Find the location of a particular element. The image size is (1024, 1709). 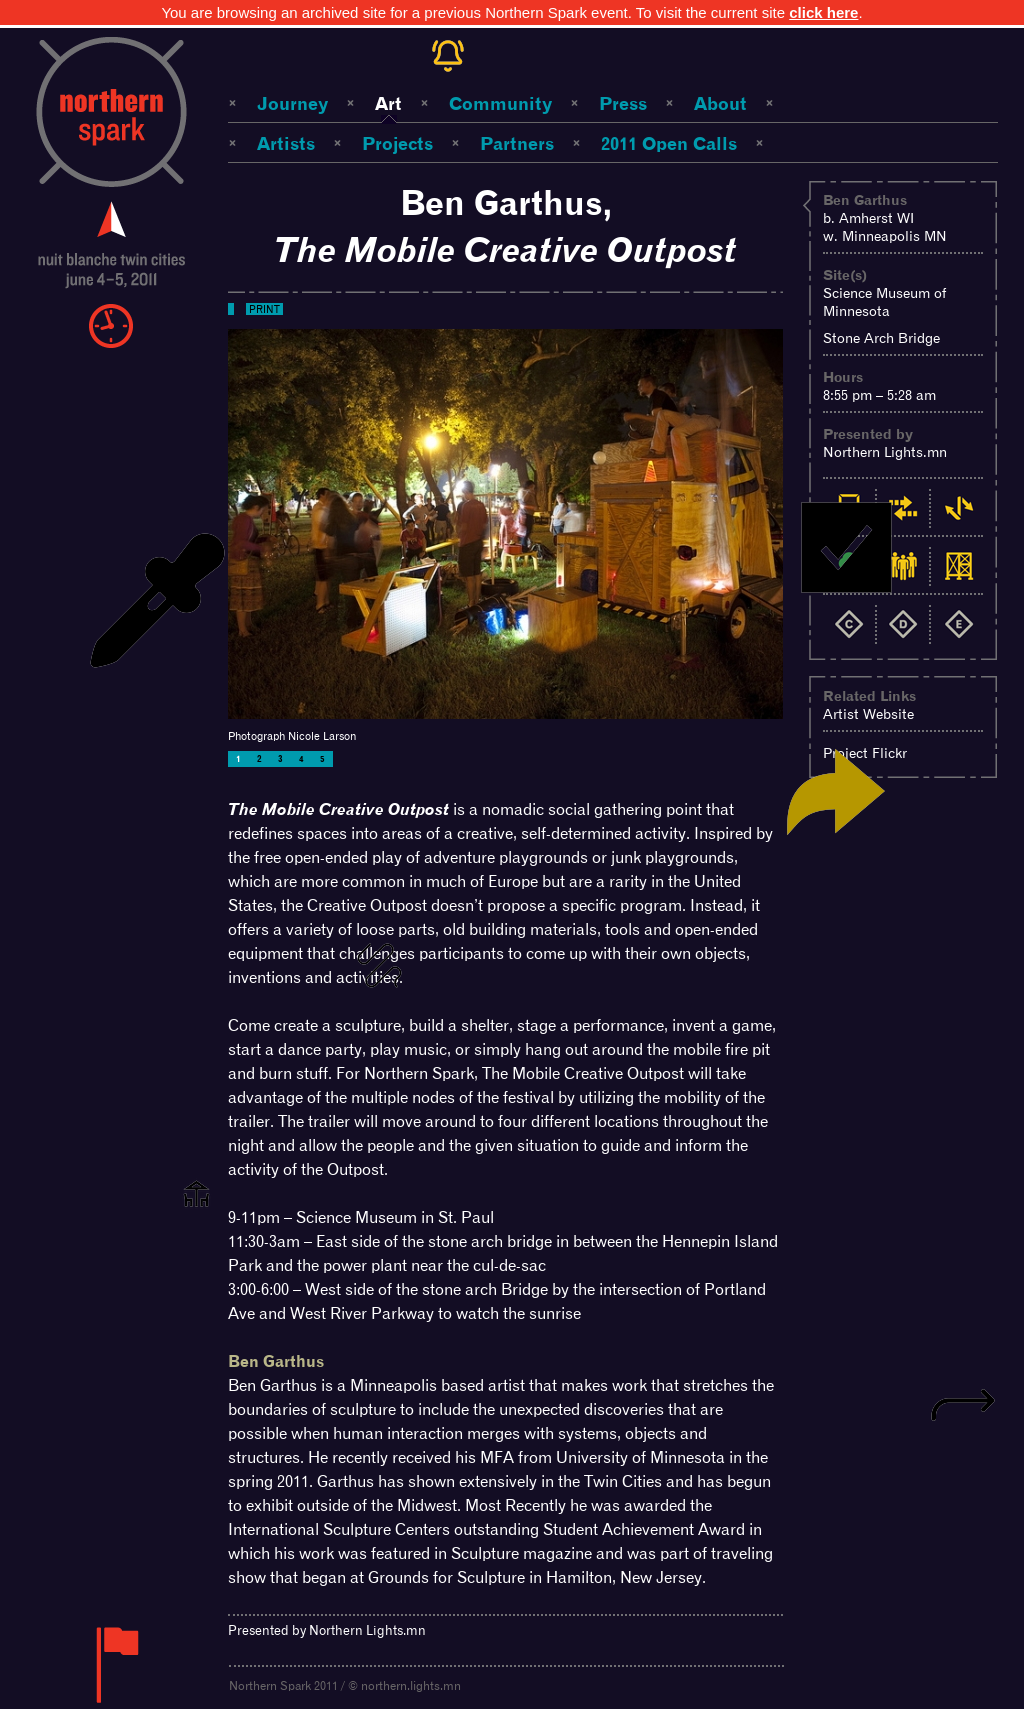

indicates an active notification or alert is located at coordinates (448, 56).